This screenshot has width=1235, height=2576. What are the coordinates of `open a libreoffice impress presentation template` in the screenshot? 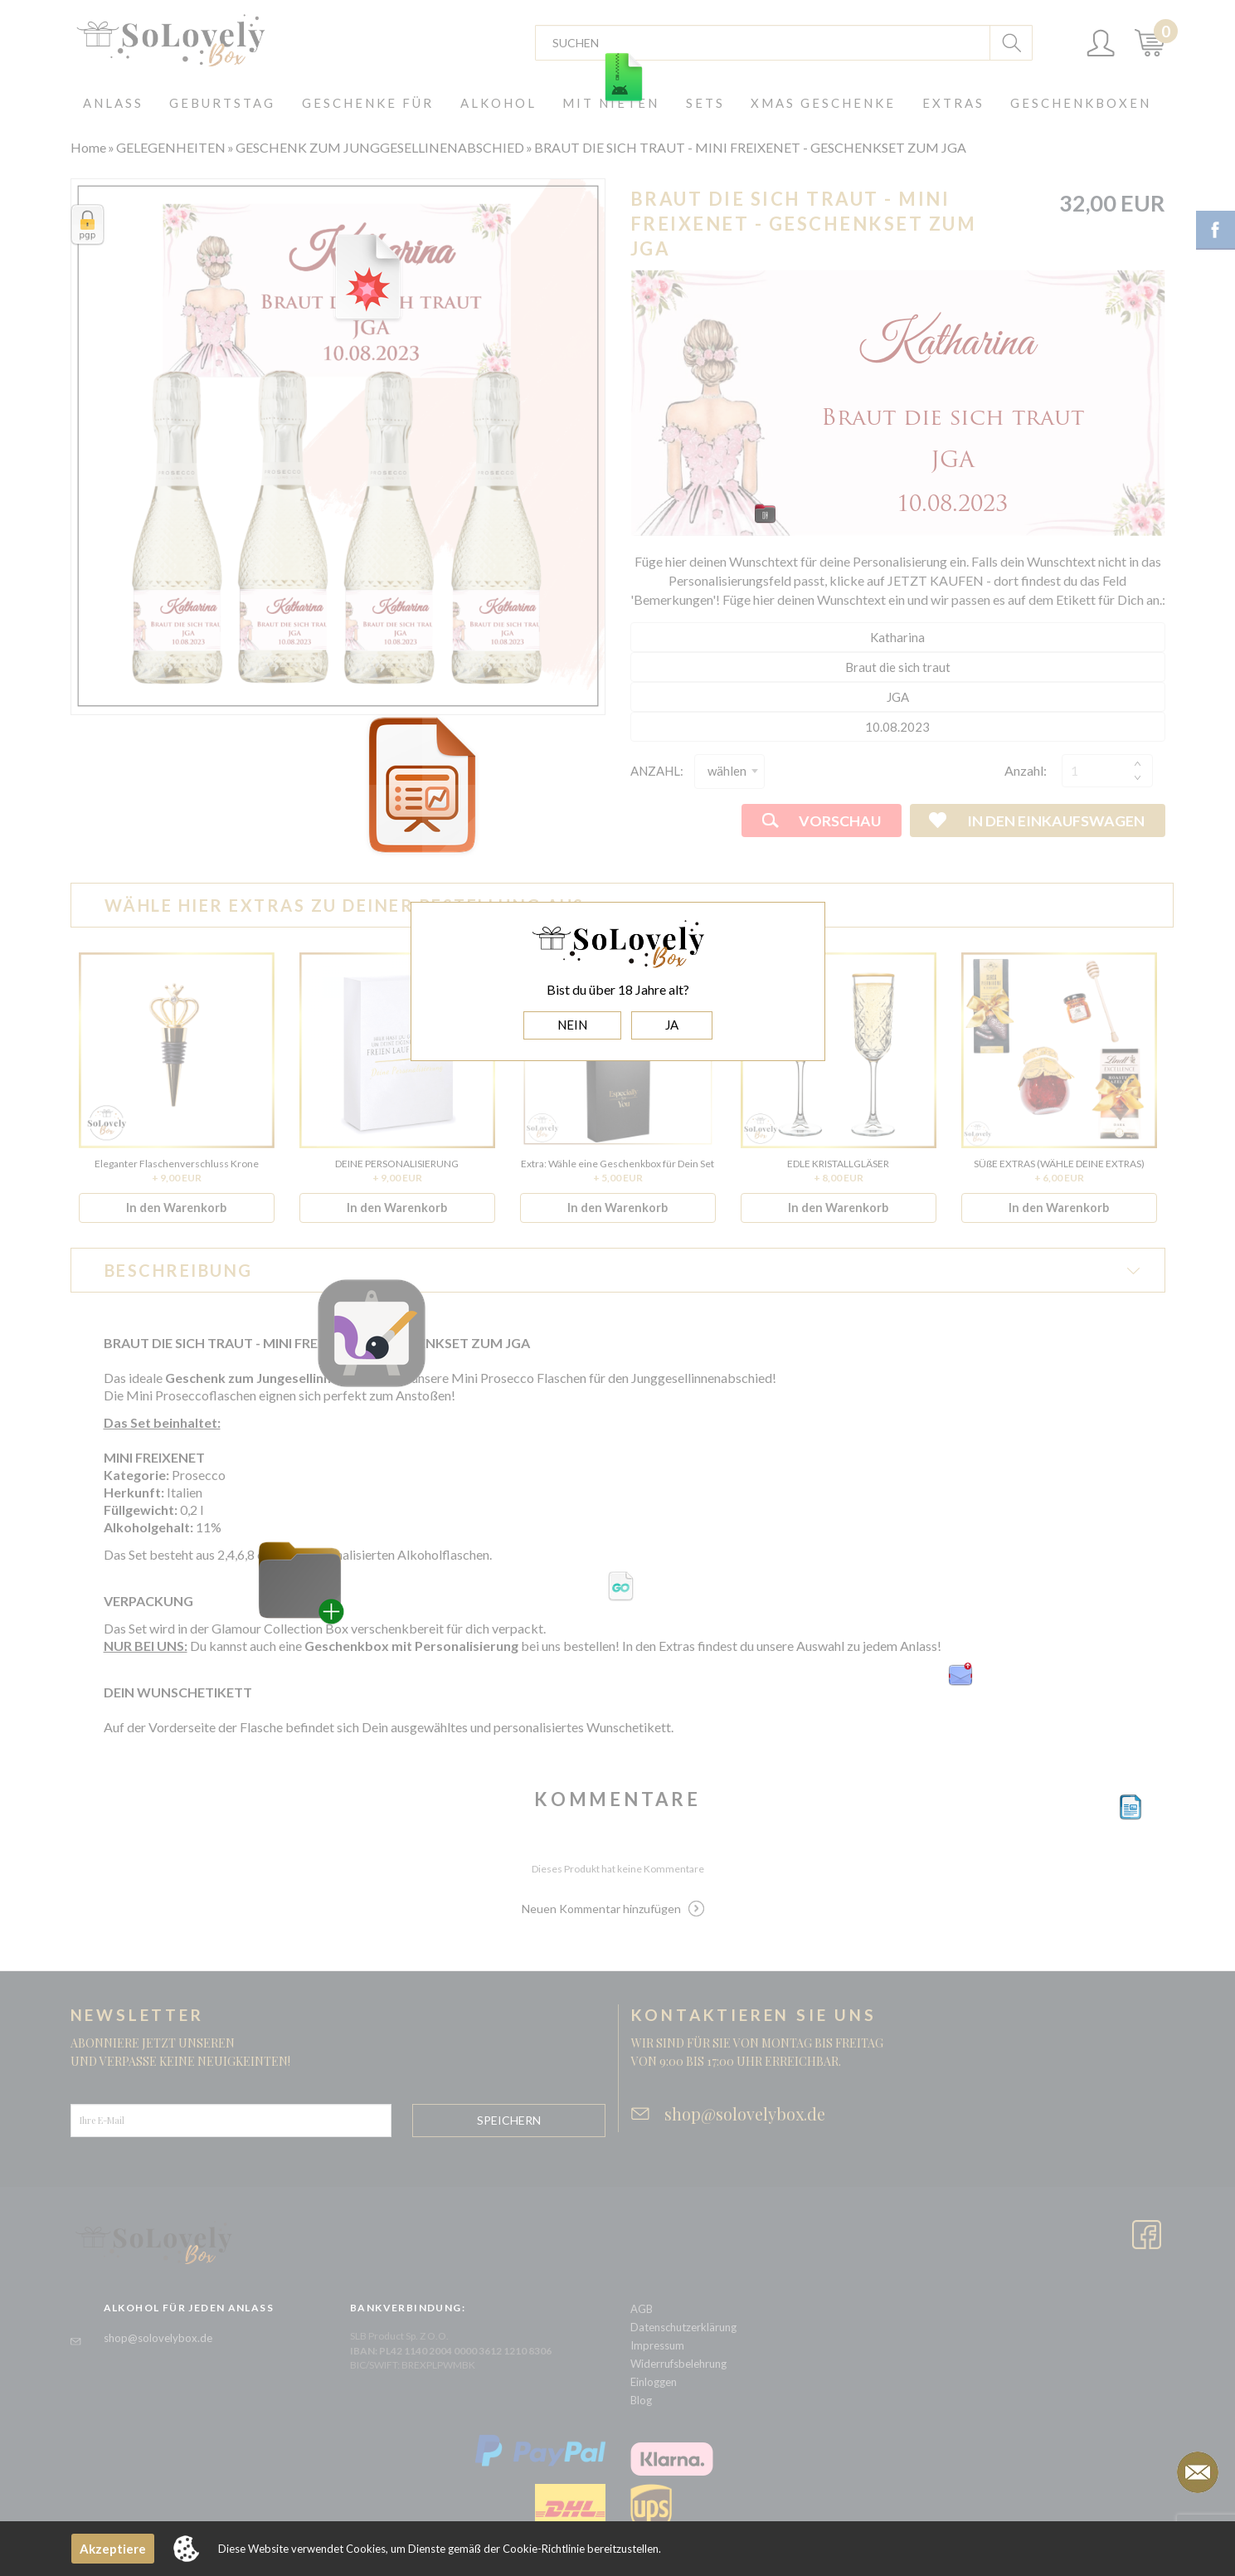 It's located at (422, 785).